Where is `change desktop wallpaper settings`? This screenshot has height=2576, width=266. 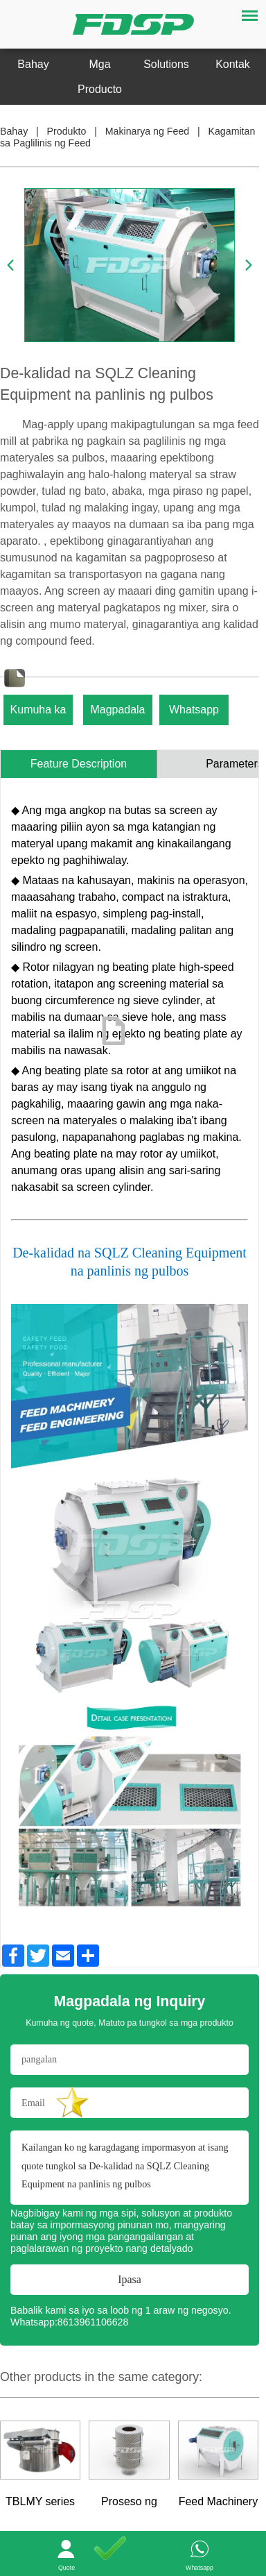 change desktop wallpaper settings is located at coordinates (15, 677).